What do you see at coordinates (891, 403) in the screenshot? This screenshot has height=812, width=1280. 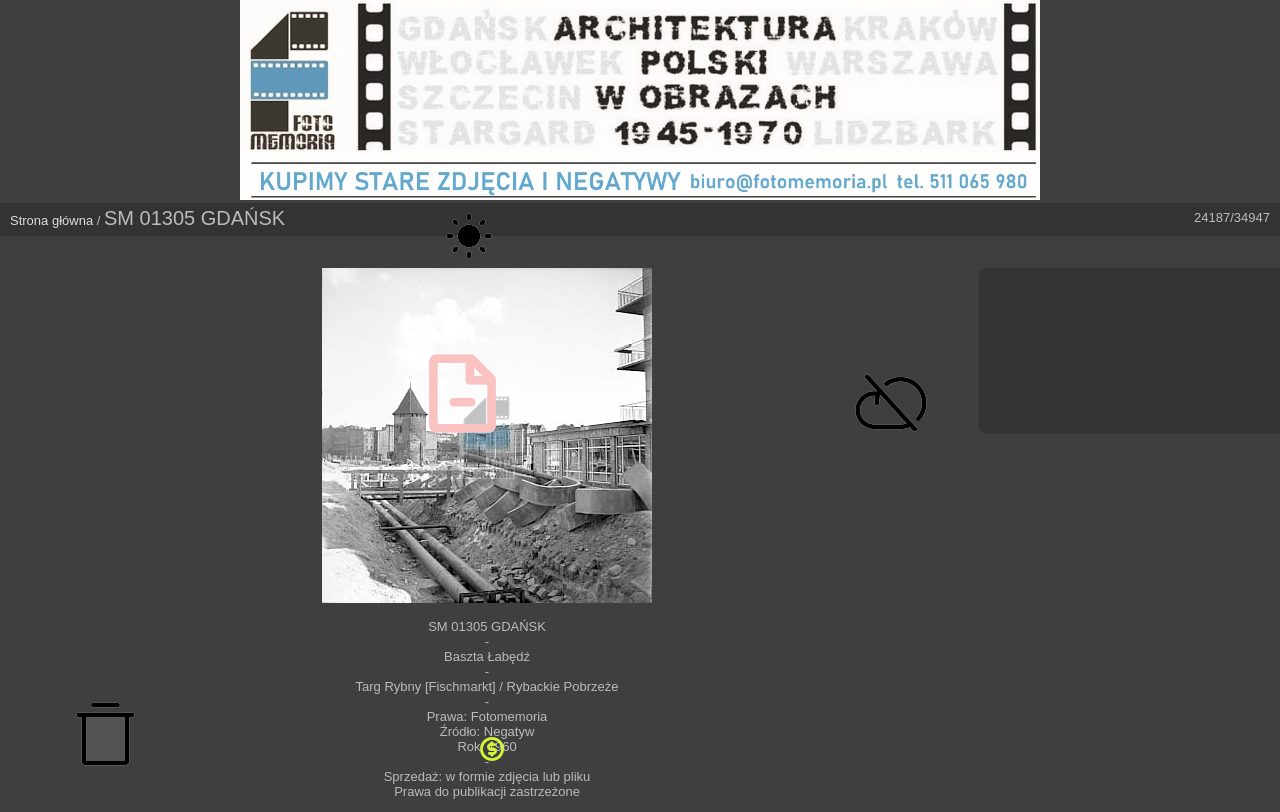 I see `indicates cloud sync is disabled` at bounding box center [891, 403].